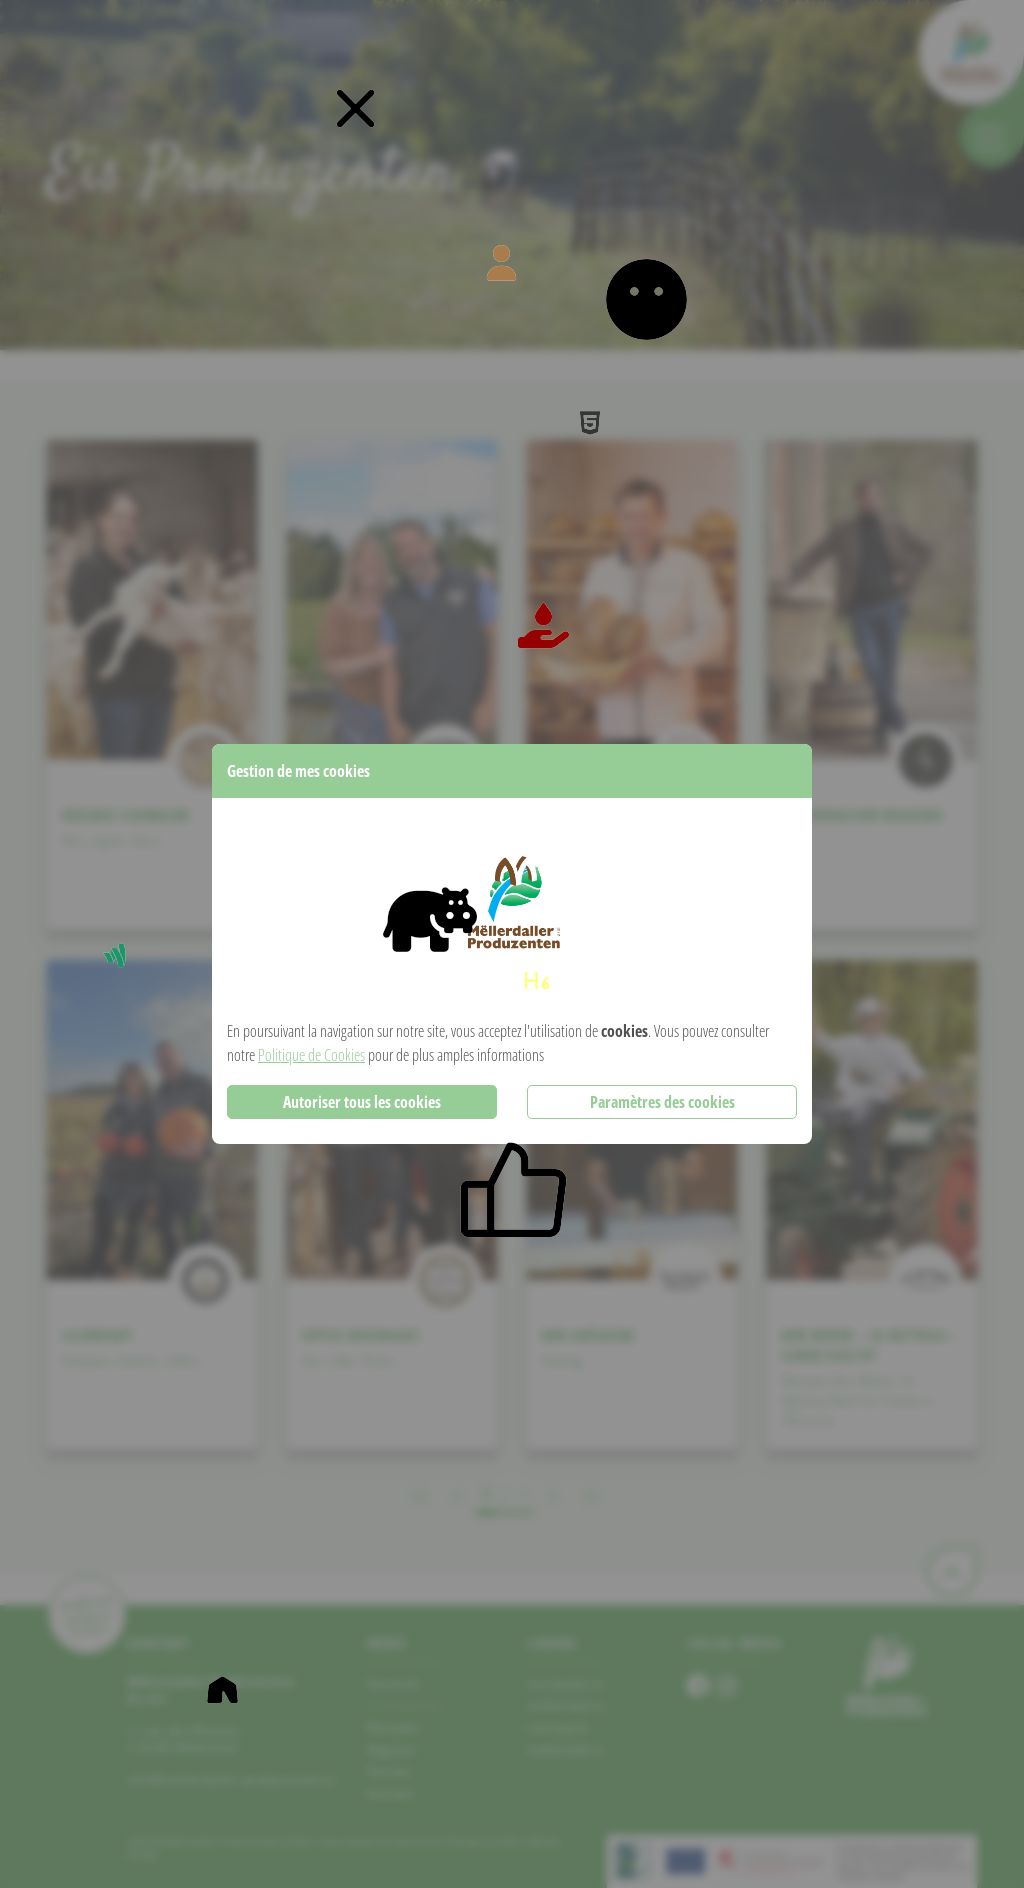 This screenshot has width=1024, height=1888. Describe the element at coordinates (222, 1689) in the screenshot. I see `access camping or outdoor activity information` at that location.